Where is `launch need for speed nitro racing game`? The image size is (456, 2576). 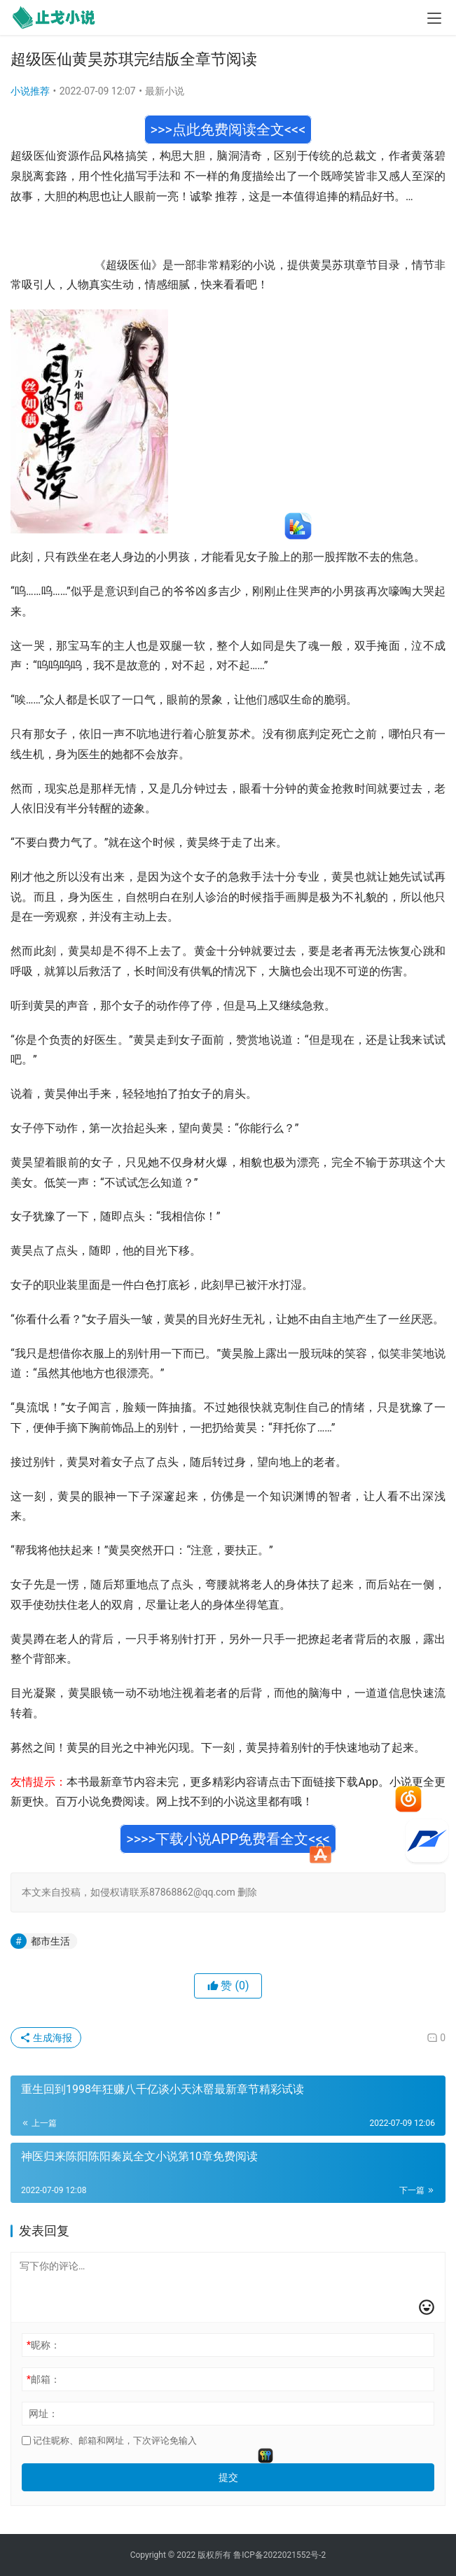 launch need for speed nitro racing game is located at coordinates (427, 1840).